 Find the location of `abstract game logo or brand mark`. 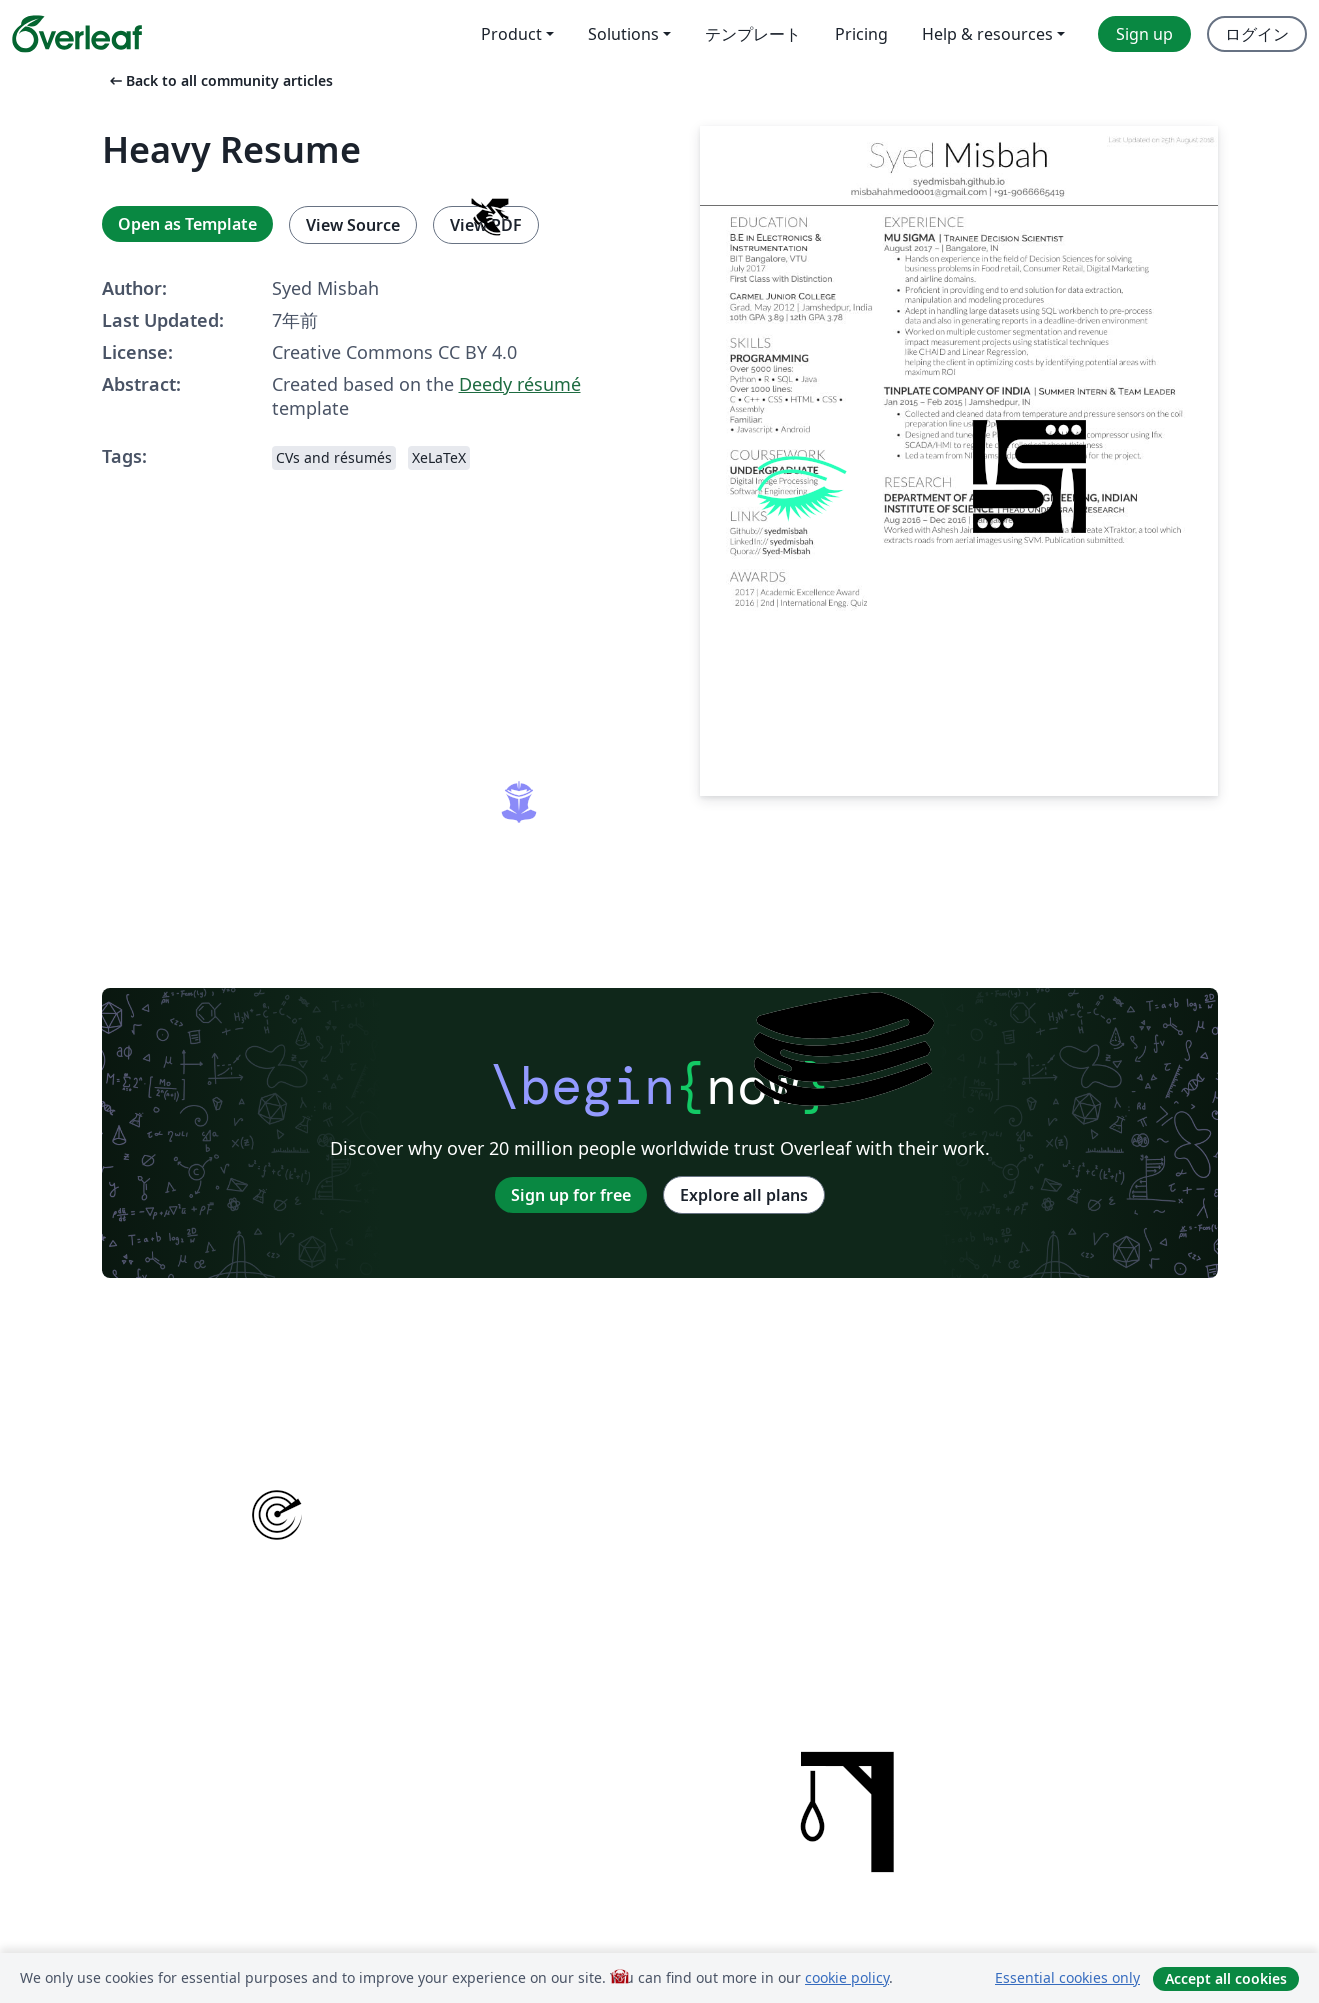

abstract game logo or brand mark is located at coordinates (1029, 476).